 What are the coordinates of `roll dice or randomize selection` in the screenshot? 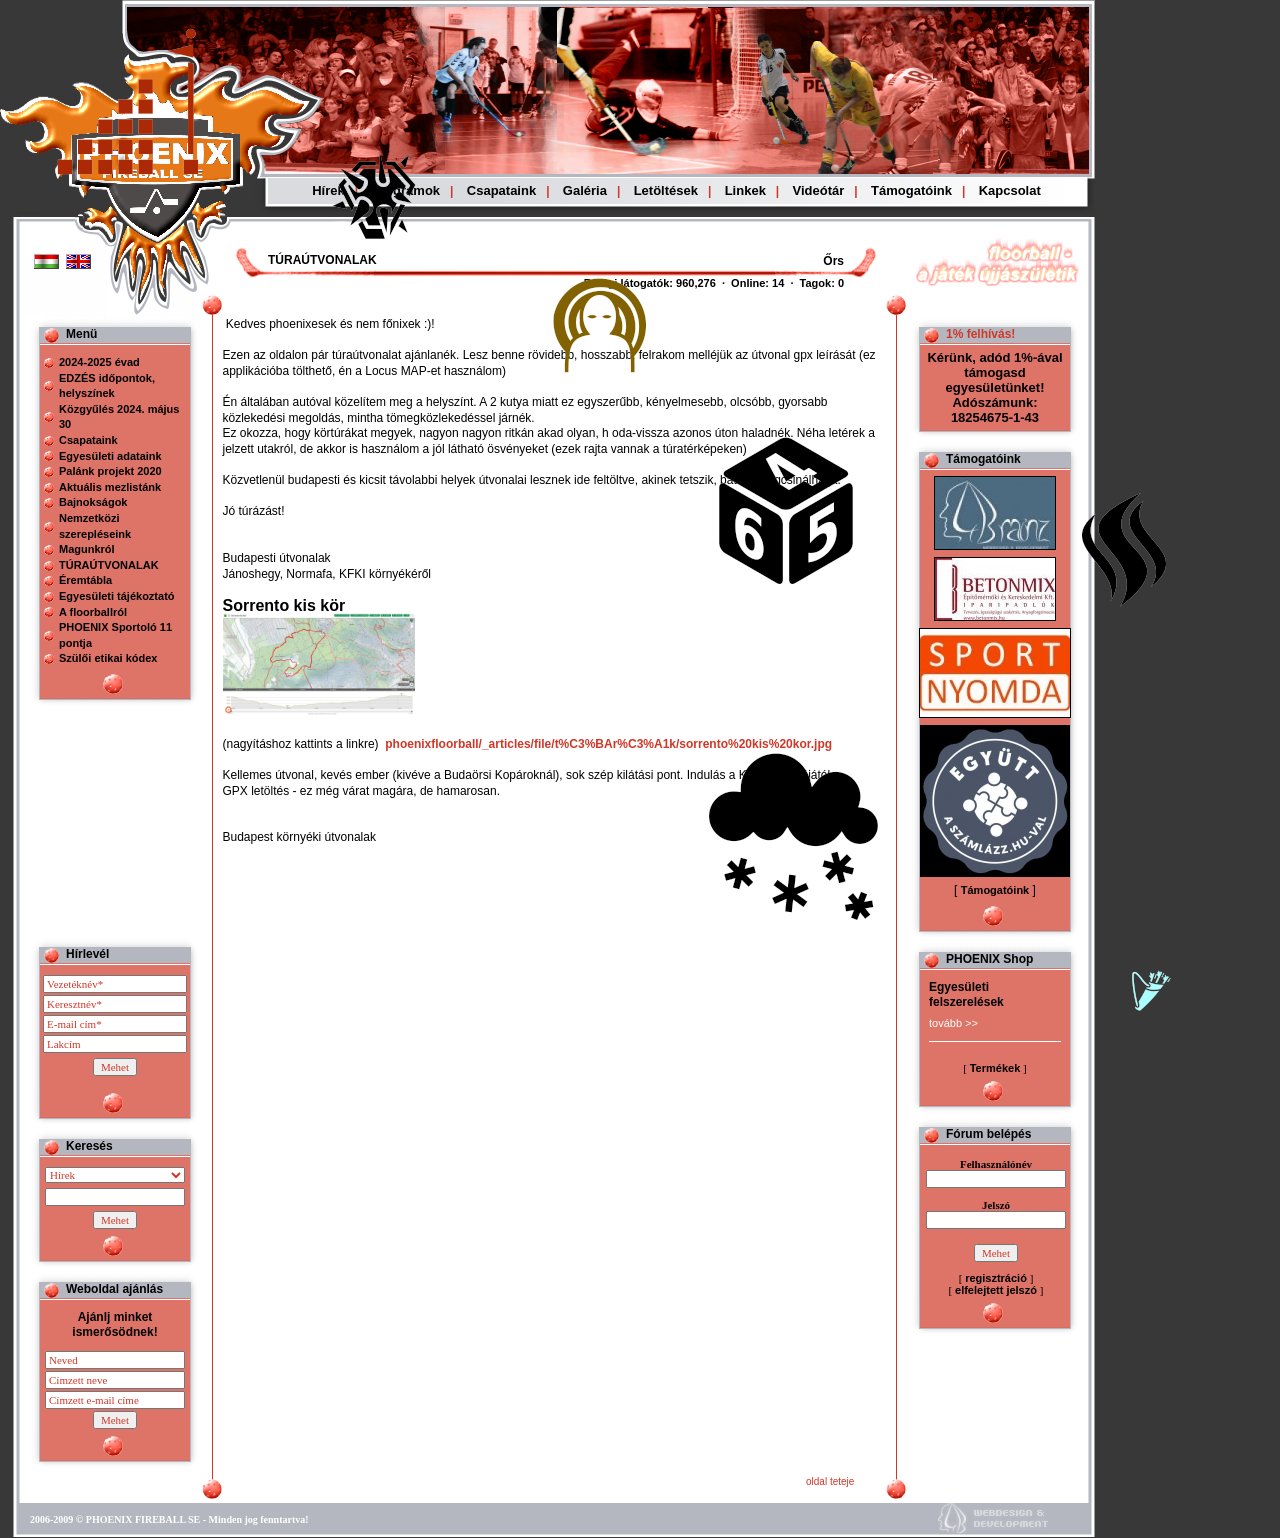 It's located at (786, 512).